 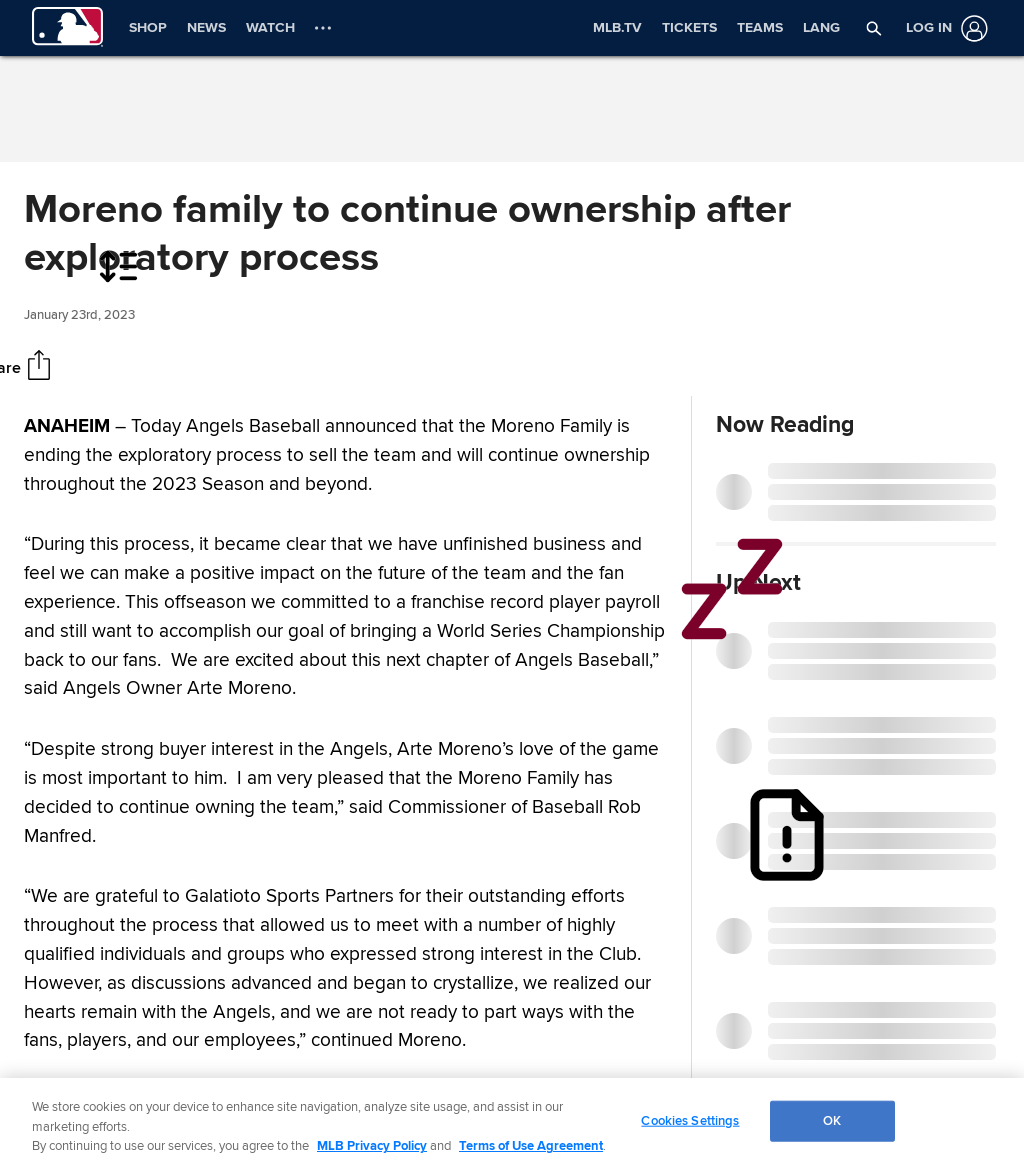 What do you see at coordinates (787, 835) in the screenshot?
I see `indicates a file with an error or warning` at bounding box center [787, 835].